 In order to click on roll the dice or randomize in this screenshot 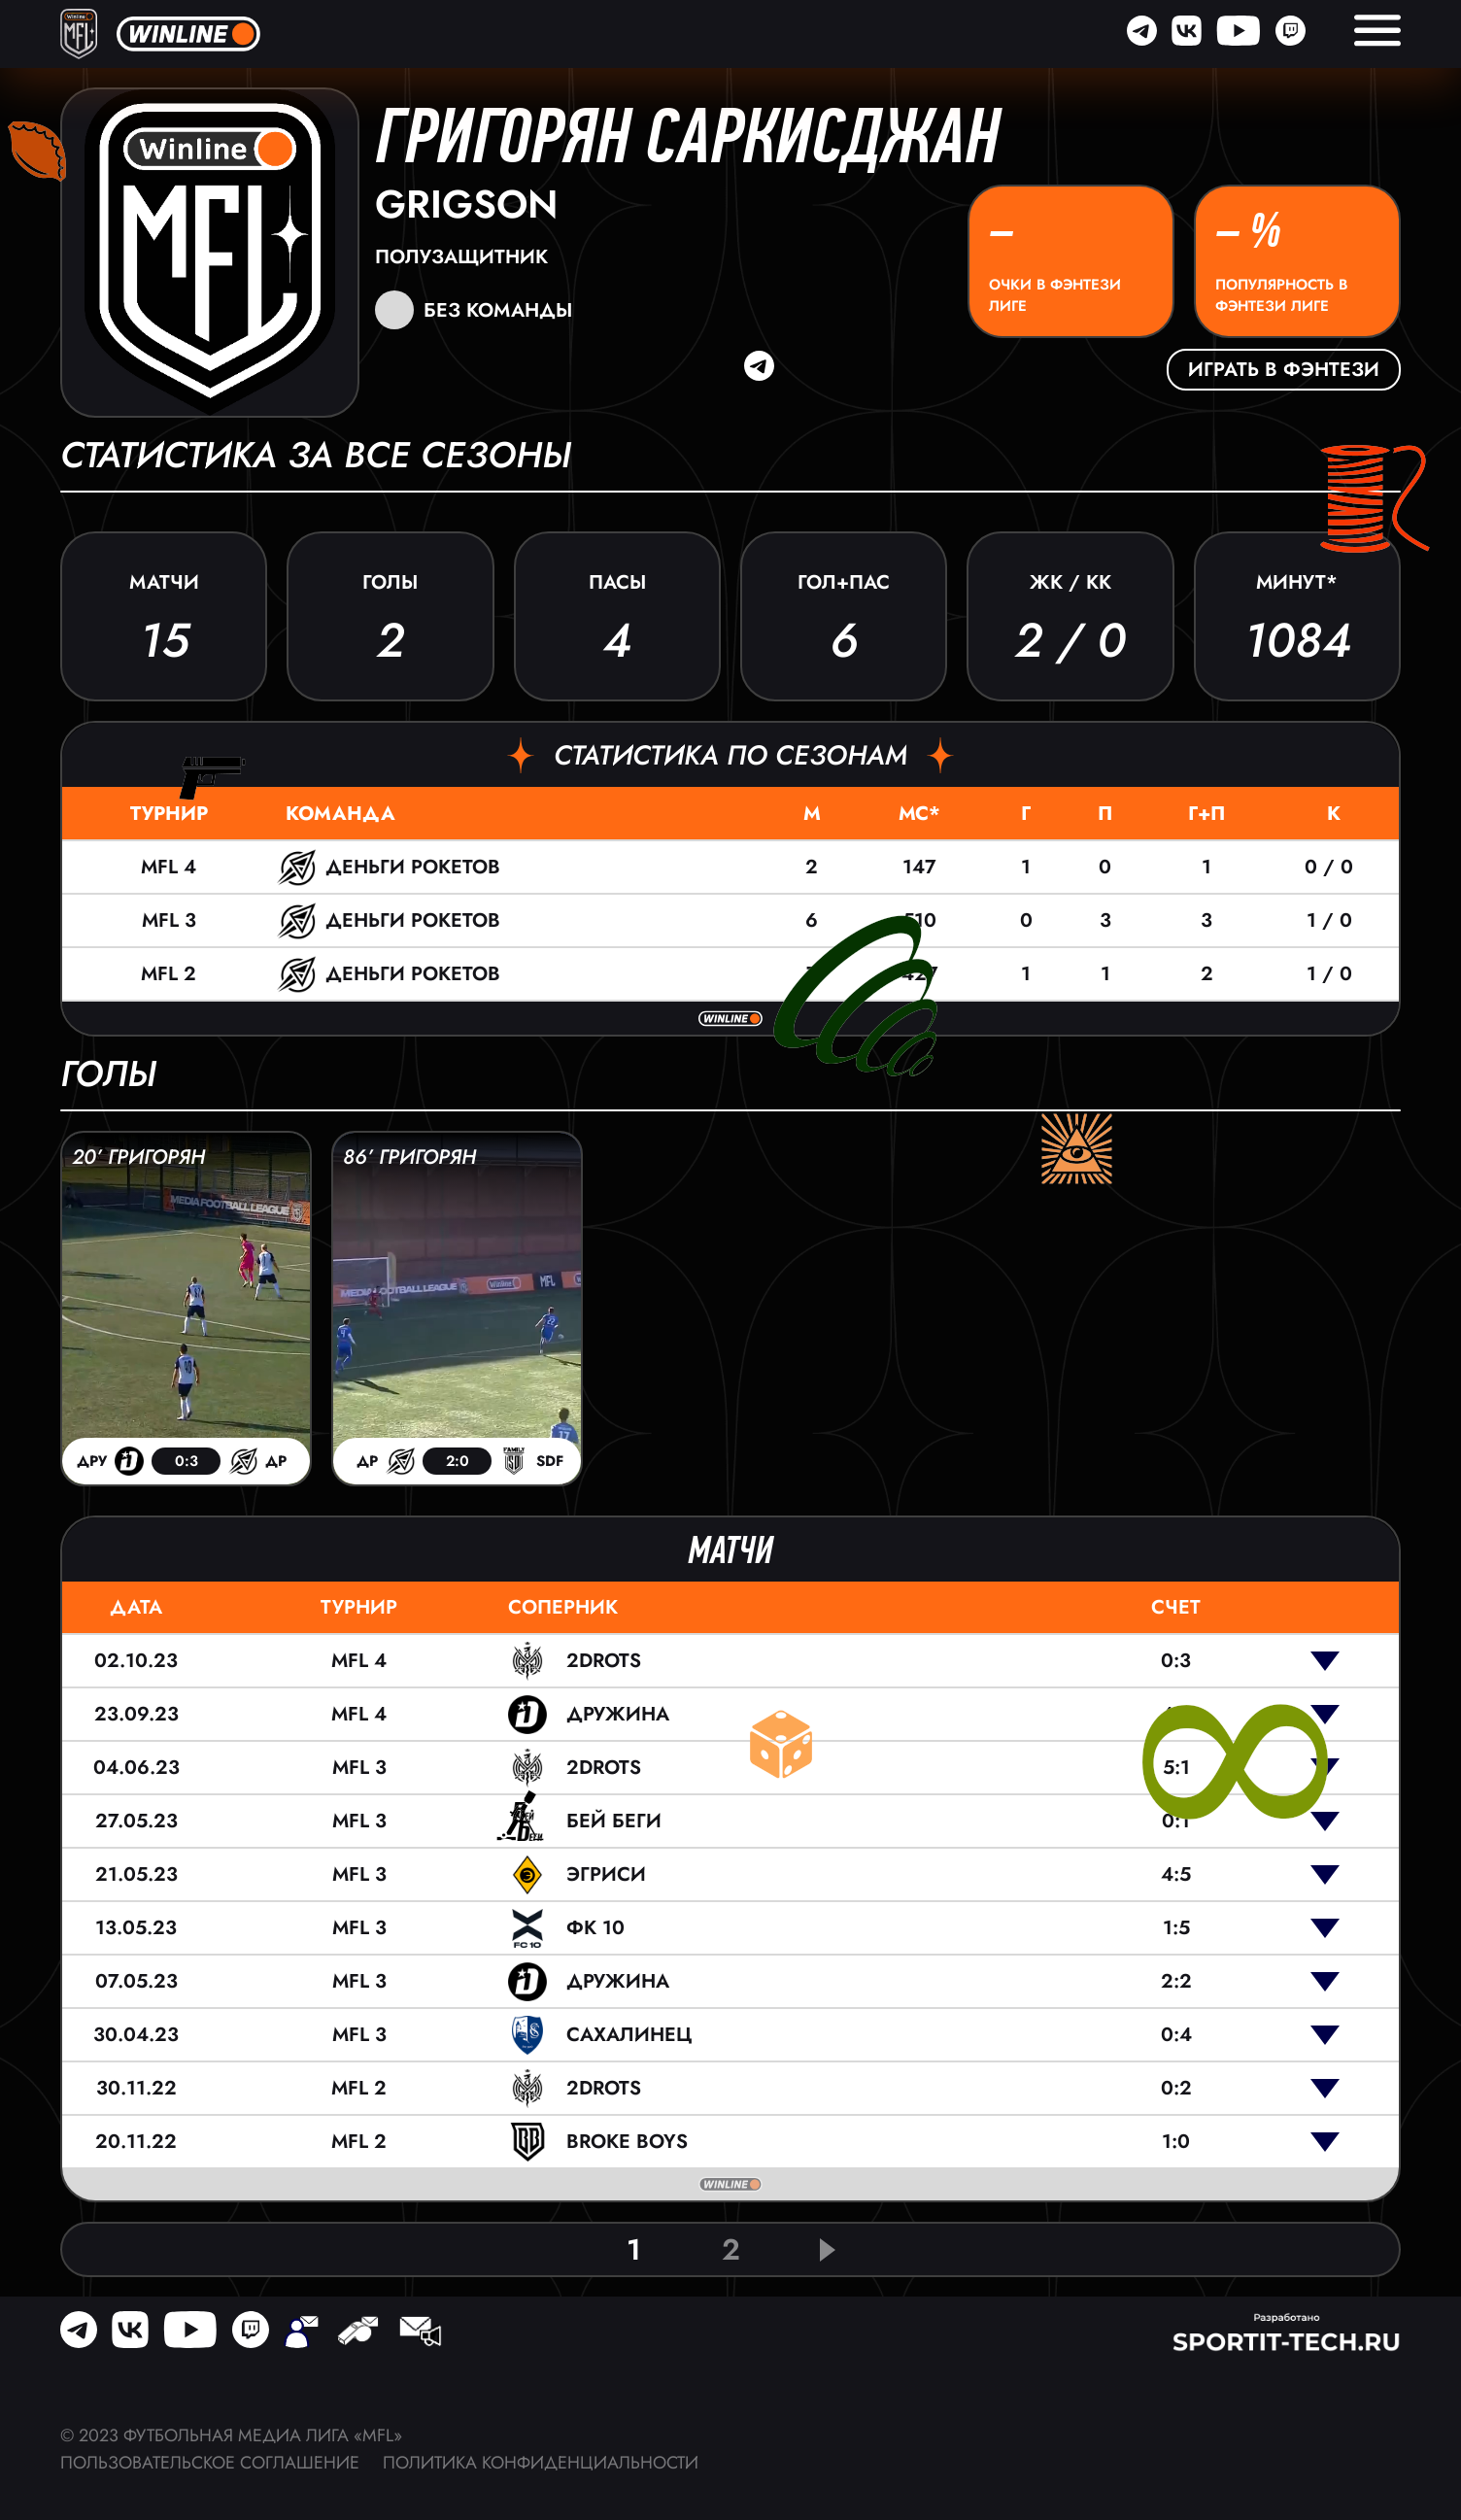, I will do `click(781, 1745)`.